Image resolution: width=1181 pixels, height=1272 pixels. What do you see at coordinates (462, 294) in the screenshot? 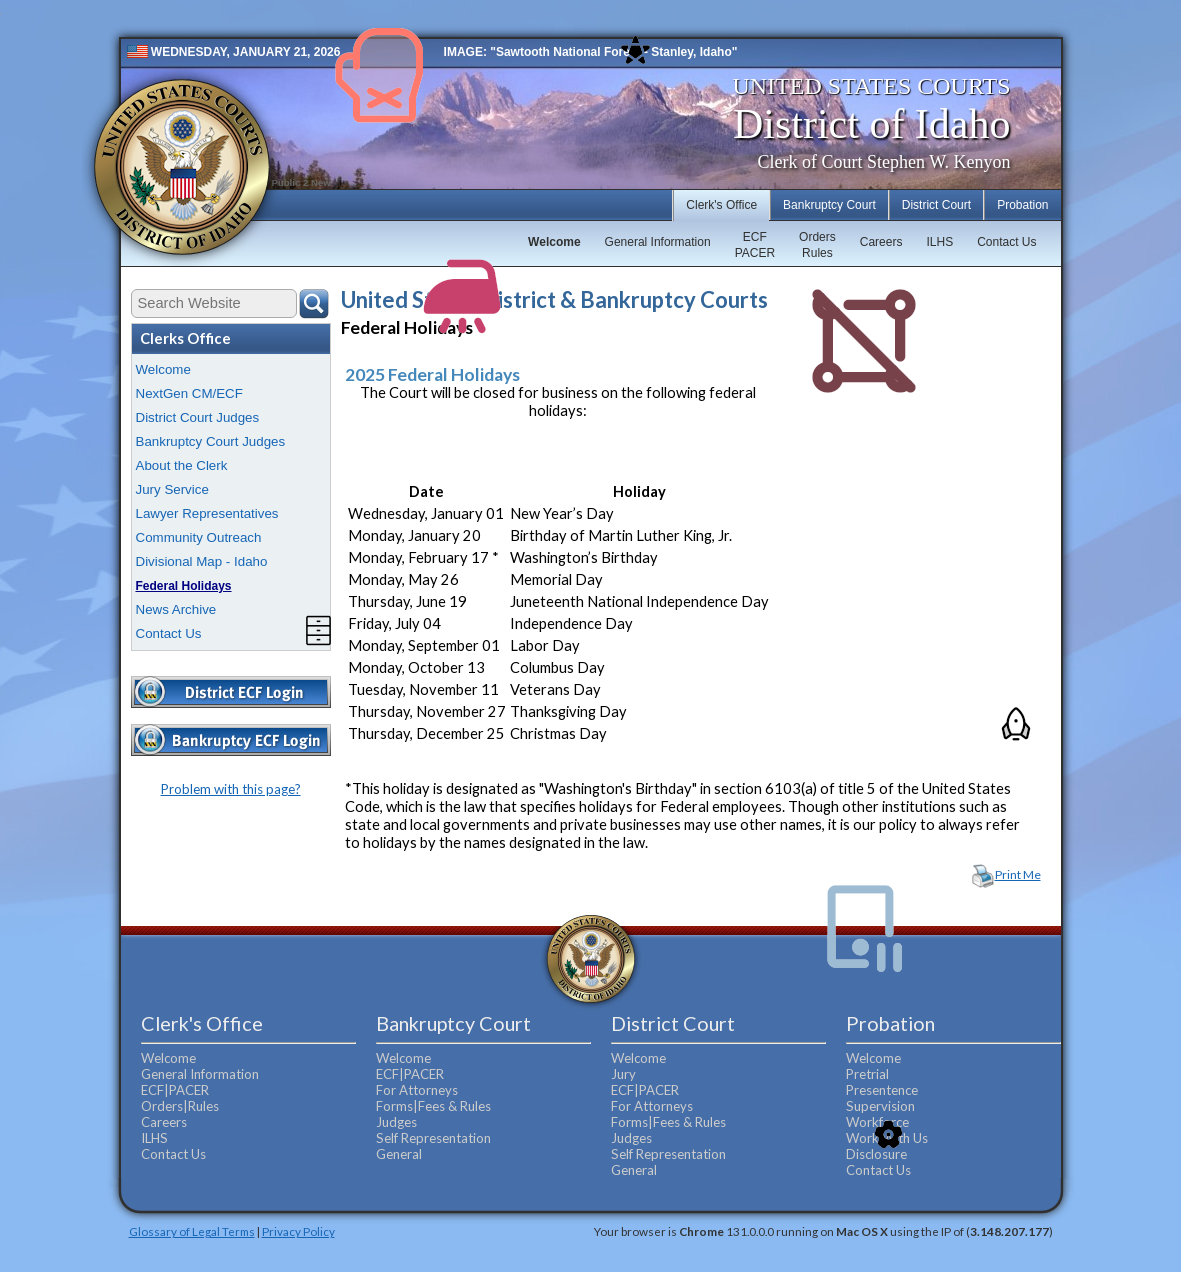
I see `indicates steam ironing setting` at bounding box center [462, 294].